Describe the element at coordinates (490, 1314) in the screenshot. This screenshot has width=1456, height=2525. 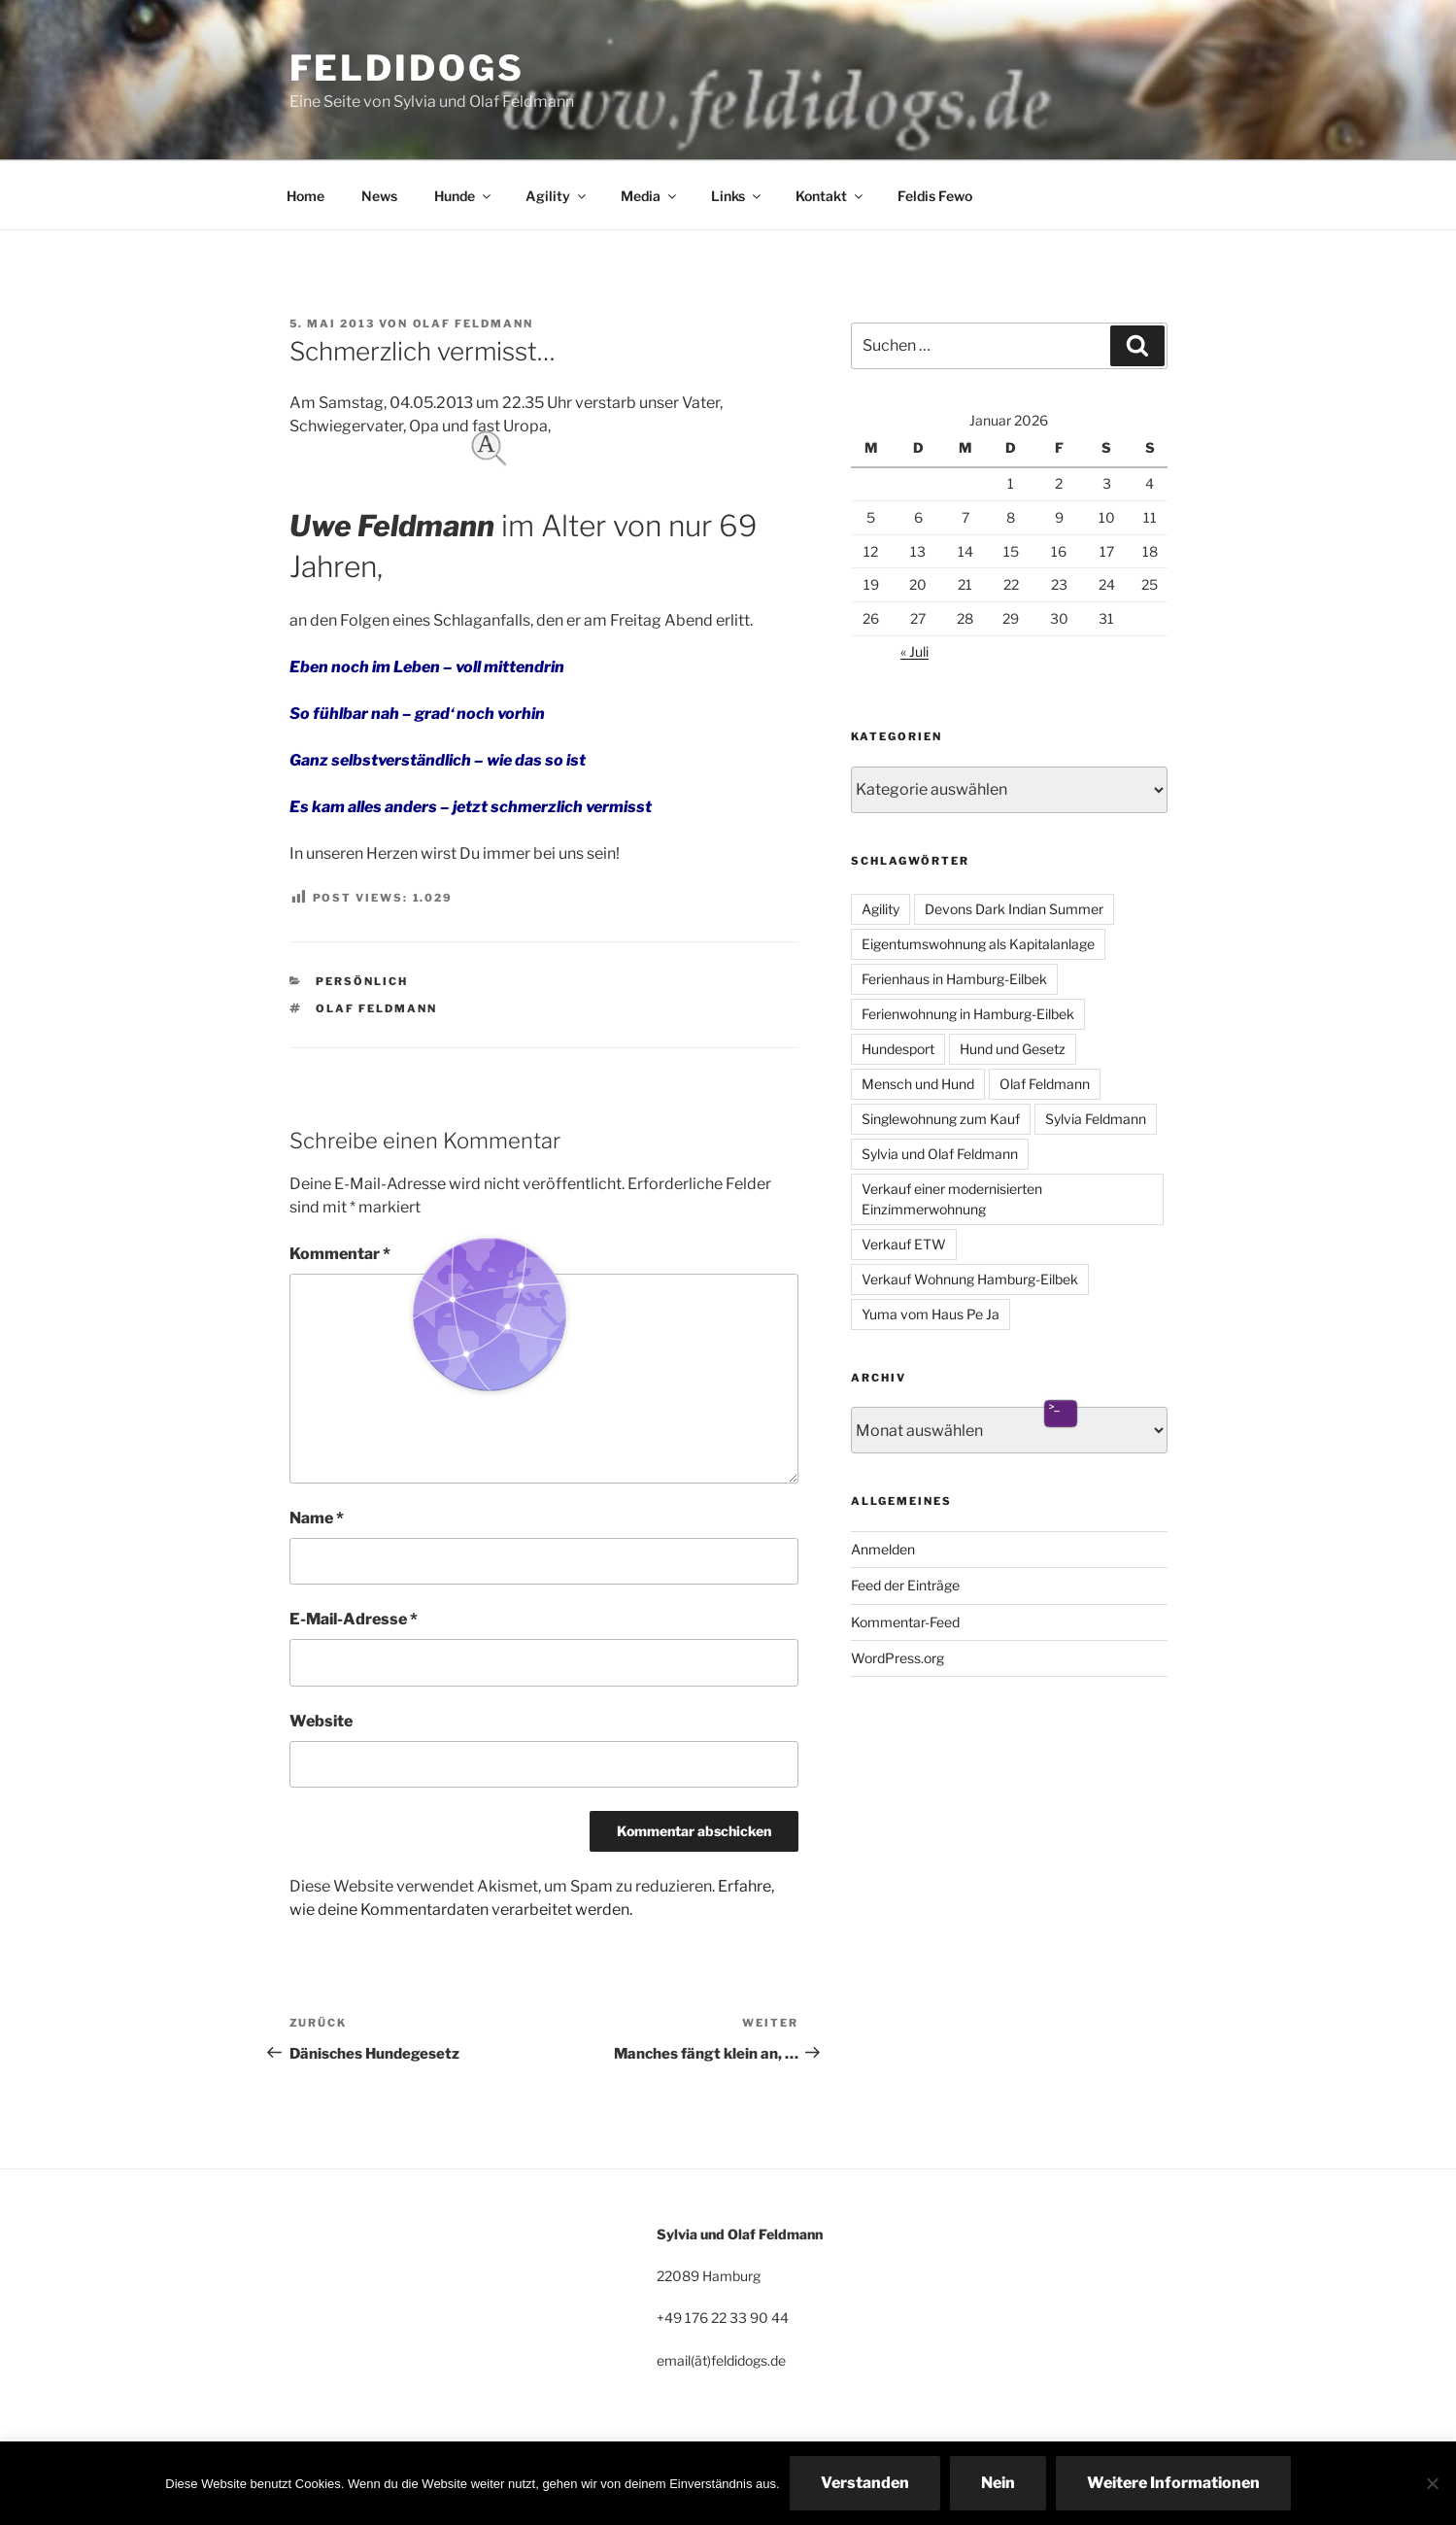
I see `open internet or web browser application` at that location.